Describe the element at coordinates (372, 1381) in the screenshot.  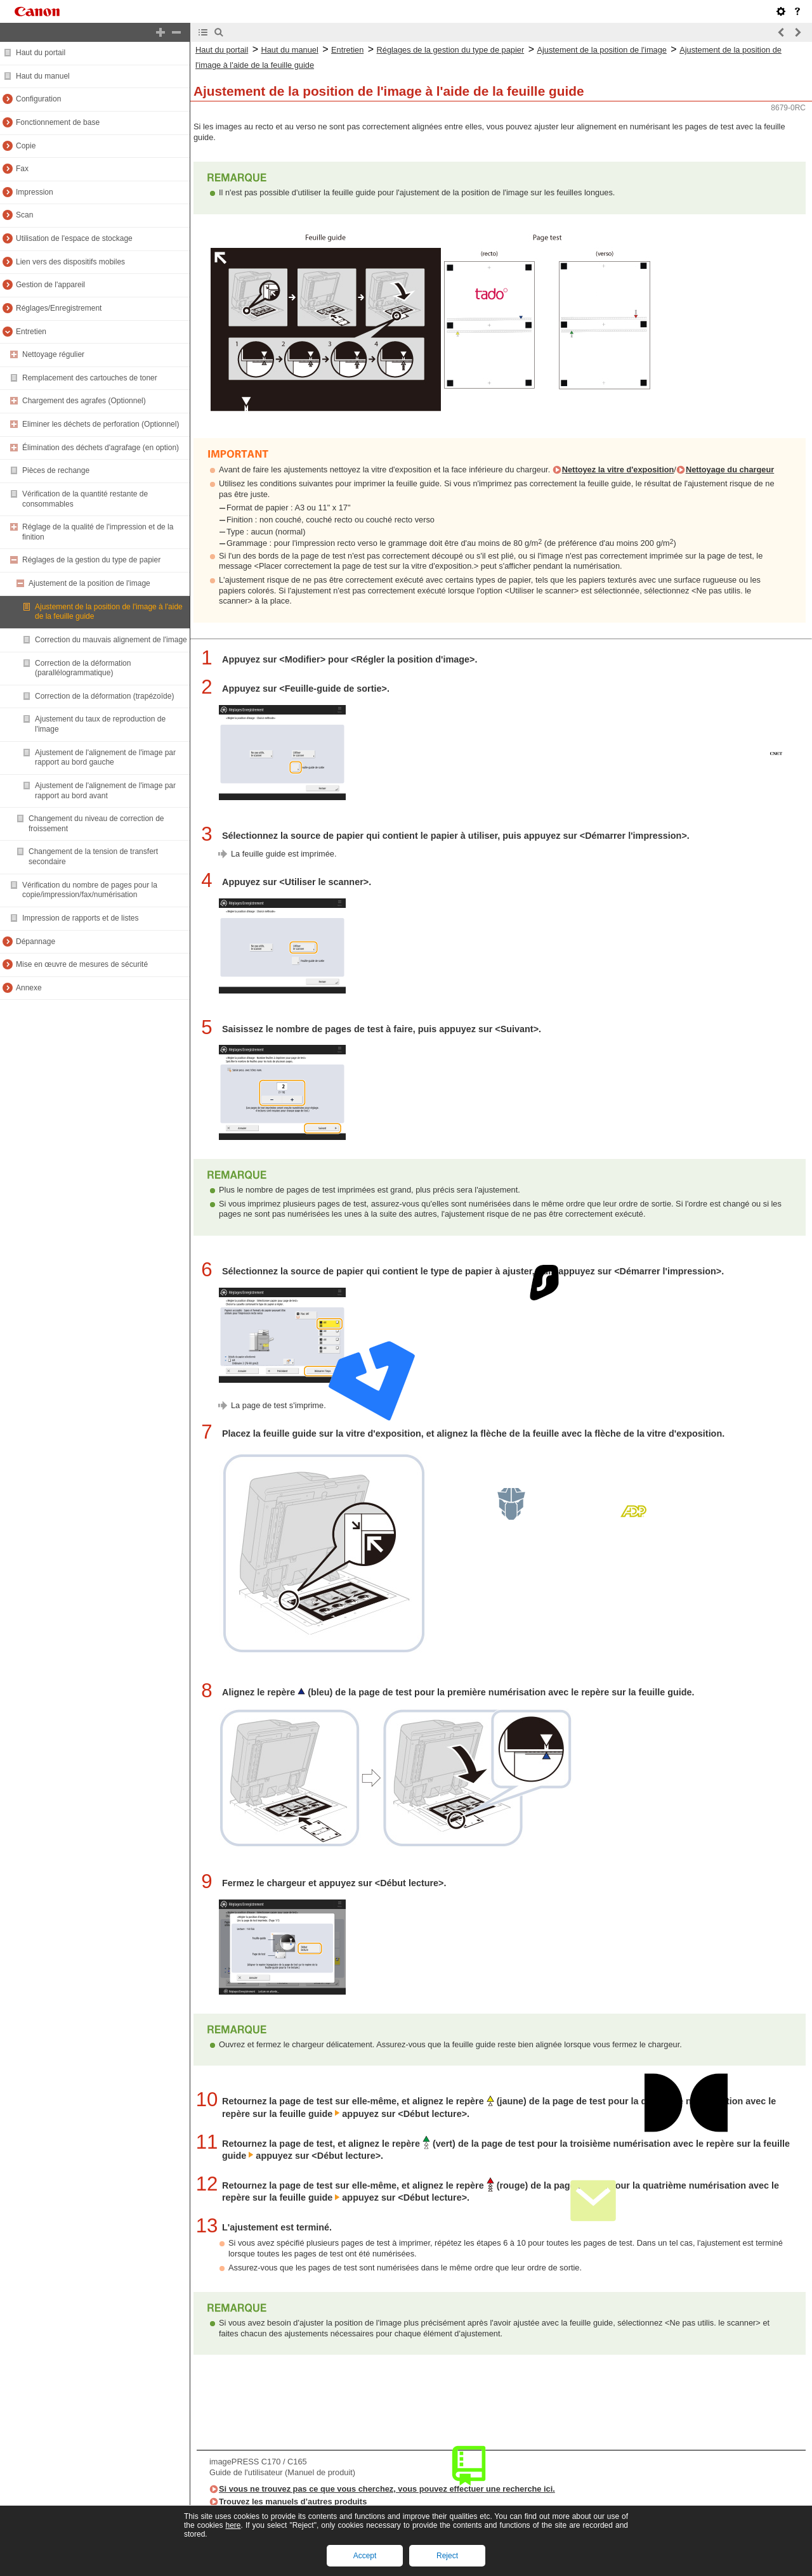
I see `open obtainium app` at that location.